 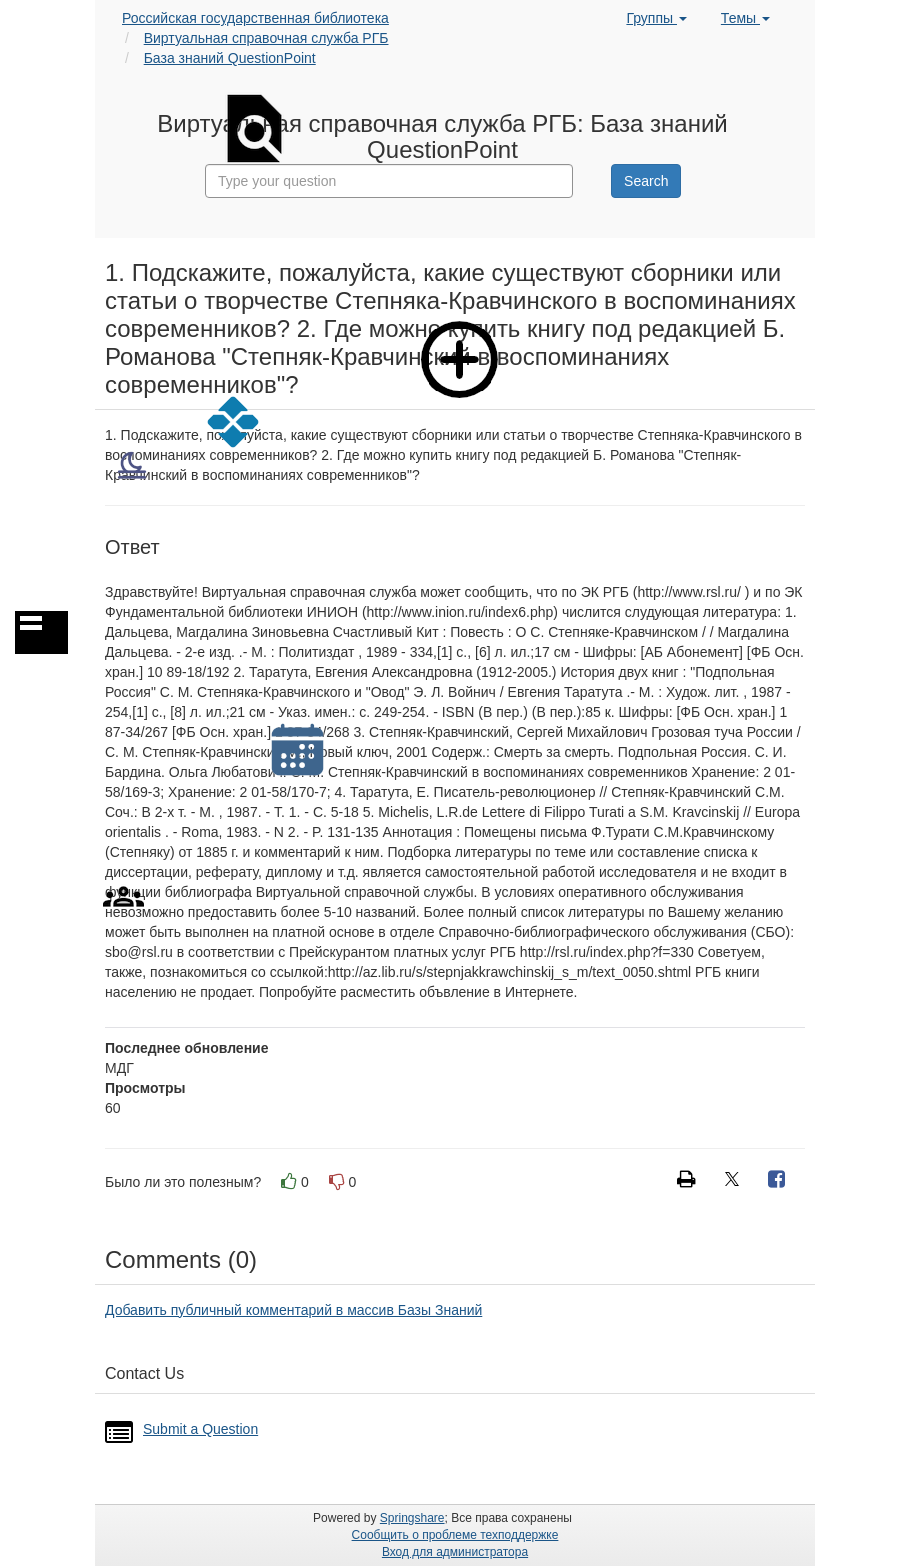 I want to click on pix instant payment system logo, so click(x=233, y=422).